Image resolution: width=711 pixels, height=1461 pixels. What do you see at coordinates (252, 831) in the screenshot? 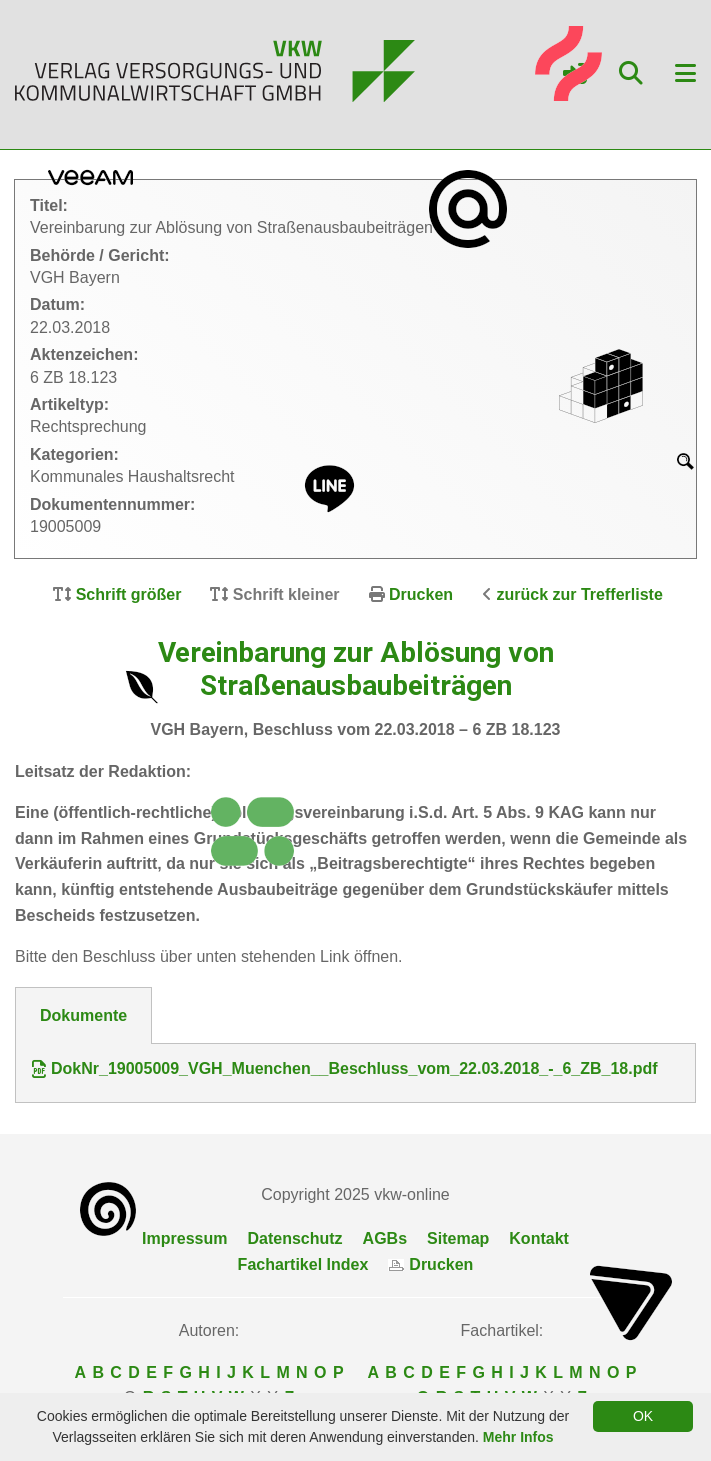
I see `fonoma app or service logo` at bounding box center [252, 831].